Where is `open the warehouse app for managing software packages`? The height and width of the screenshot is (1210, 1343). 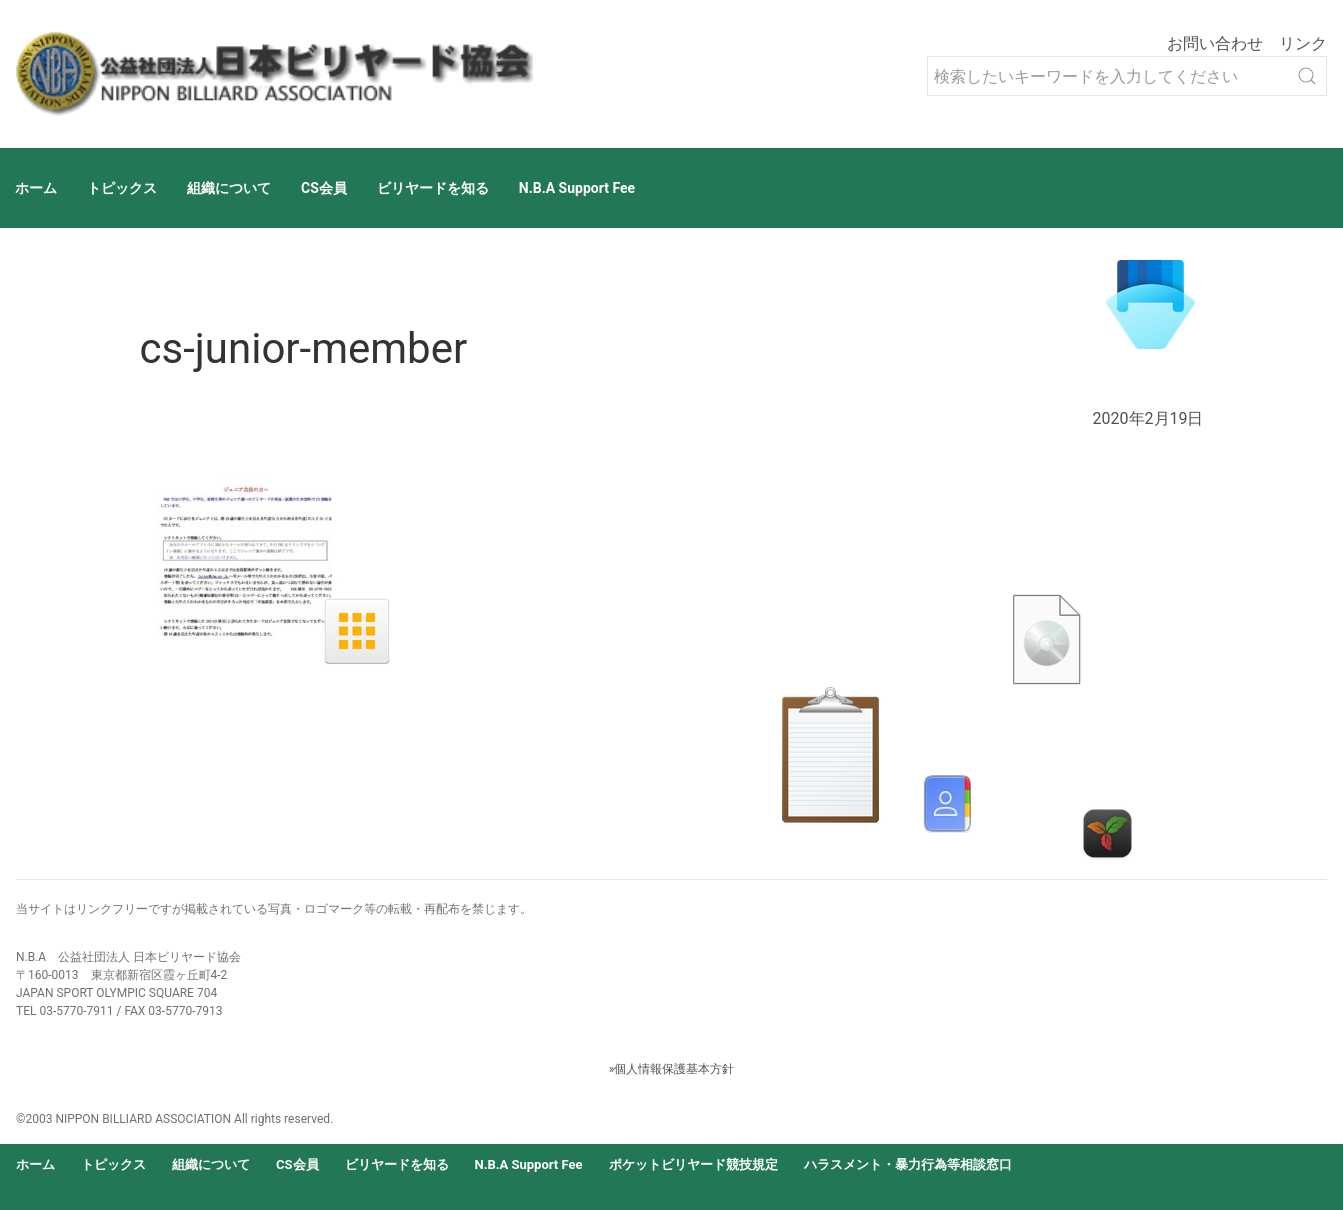 open the warehouse app for managing software packages is located at coordinates (1150, 304).